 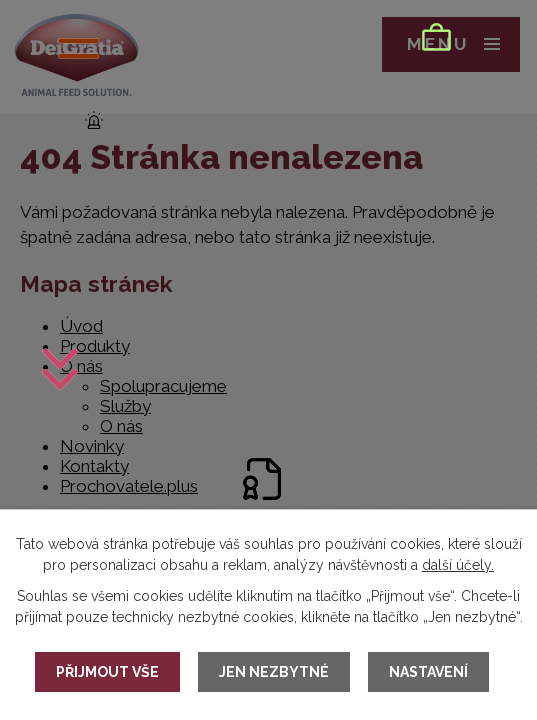 I want to click on view certified or official document, so click(x=264, y=479).